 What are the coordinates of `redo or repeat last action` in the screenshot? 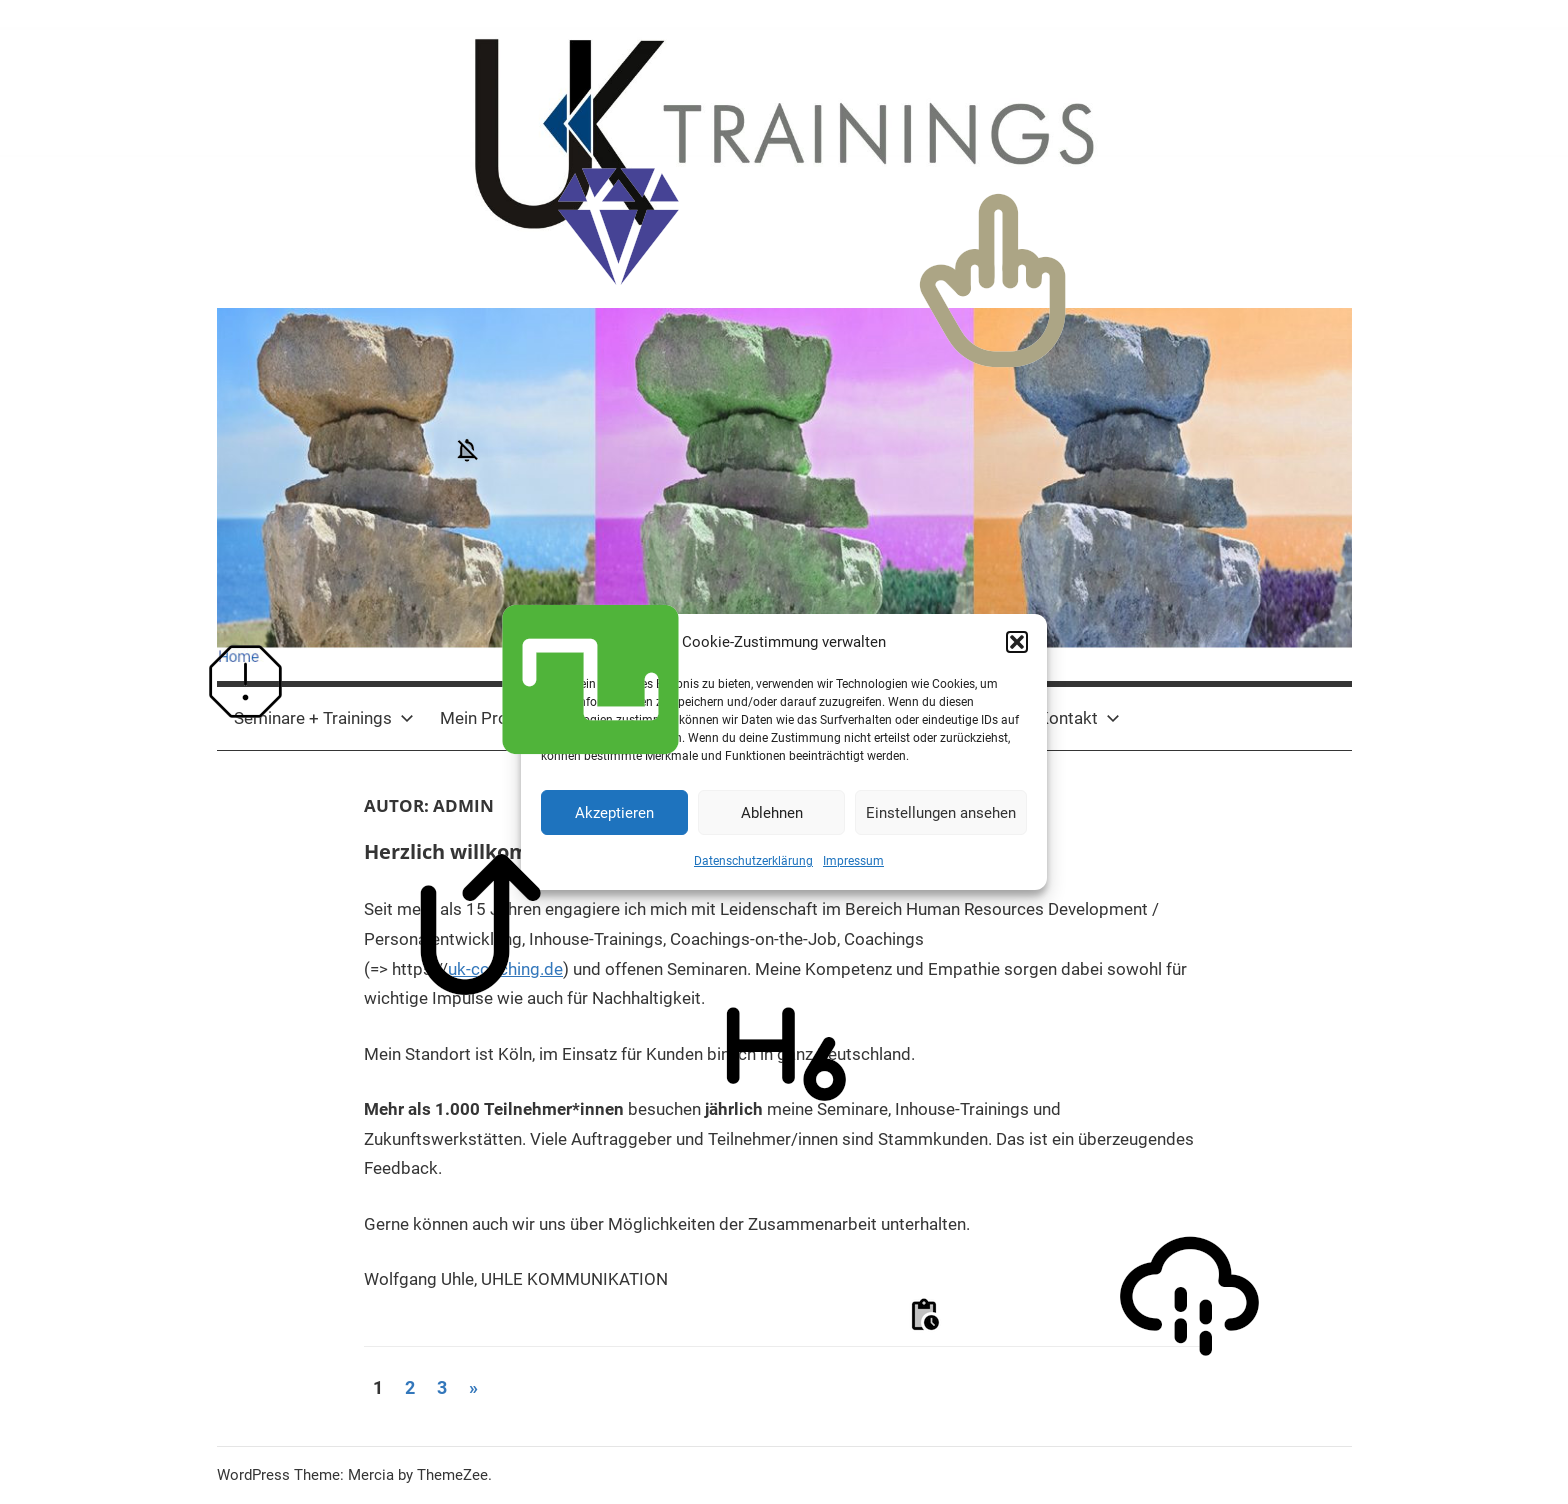 It's located at (475, 924).